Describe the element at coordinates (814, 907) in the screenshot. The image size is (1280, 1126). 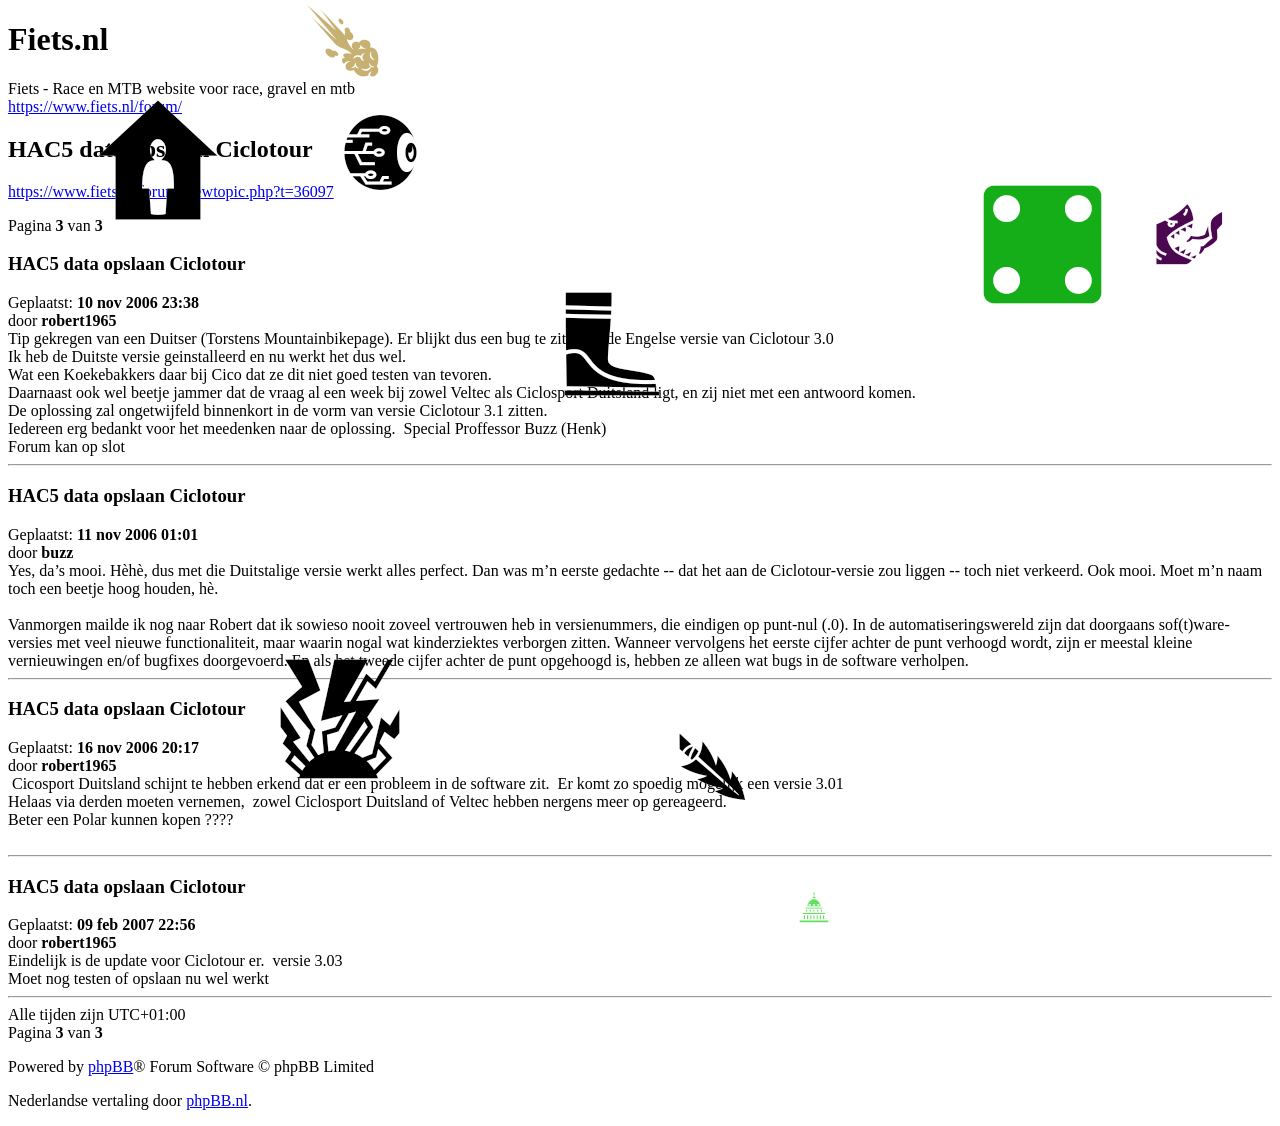
I see `access government or legislative information` at that location.